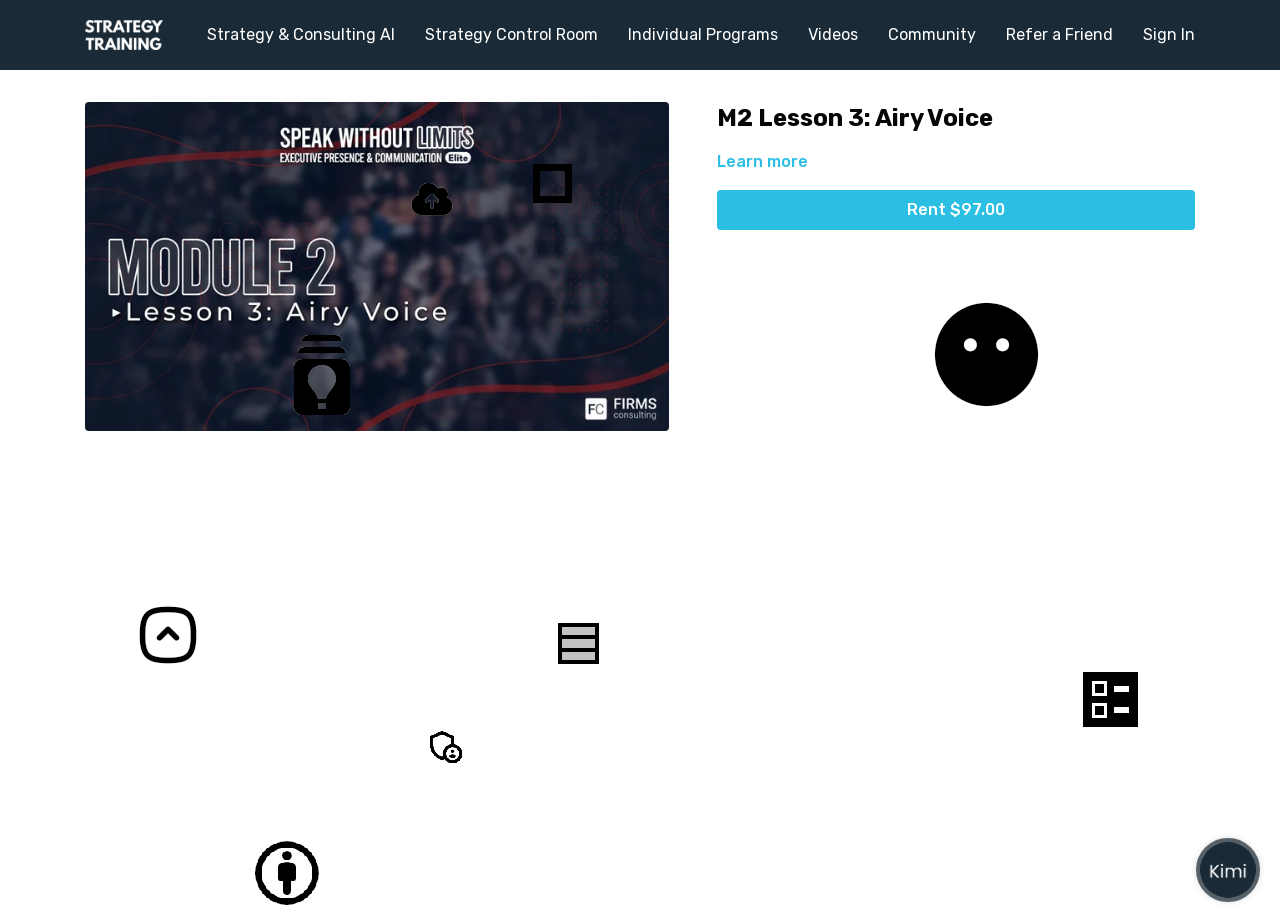 The width and height of the screenshot is (1280, 922). Describe the element at coordinates (1110, 699) in the screenshot. I see `view ballot or voting options` at that location.